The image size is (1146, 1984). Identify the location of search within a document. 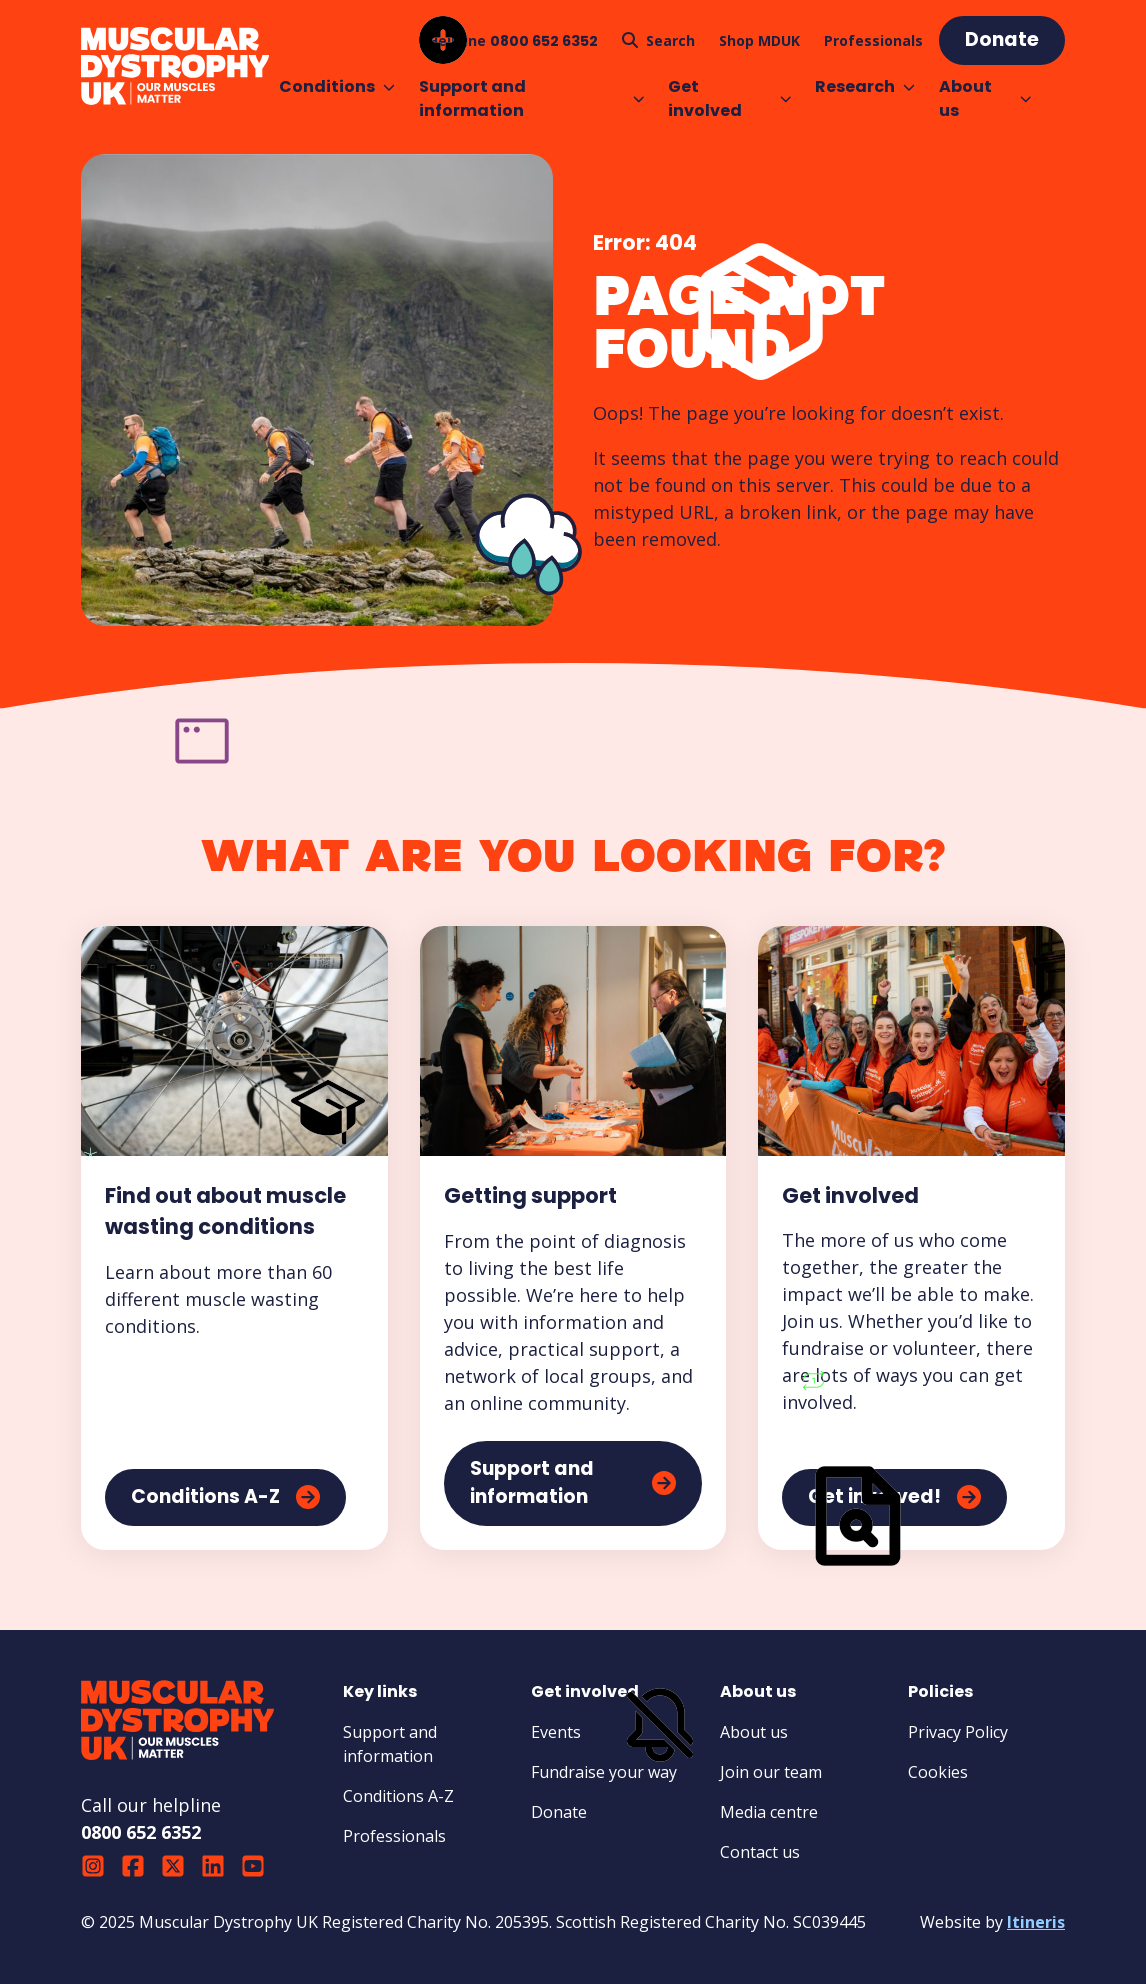
(858, 1516).